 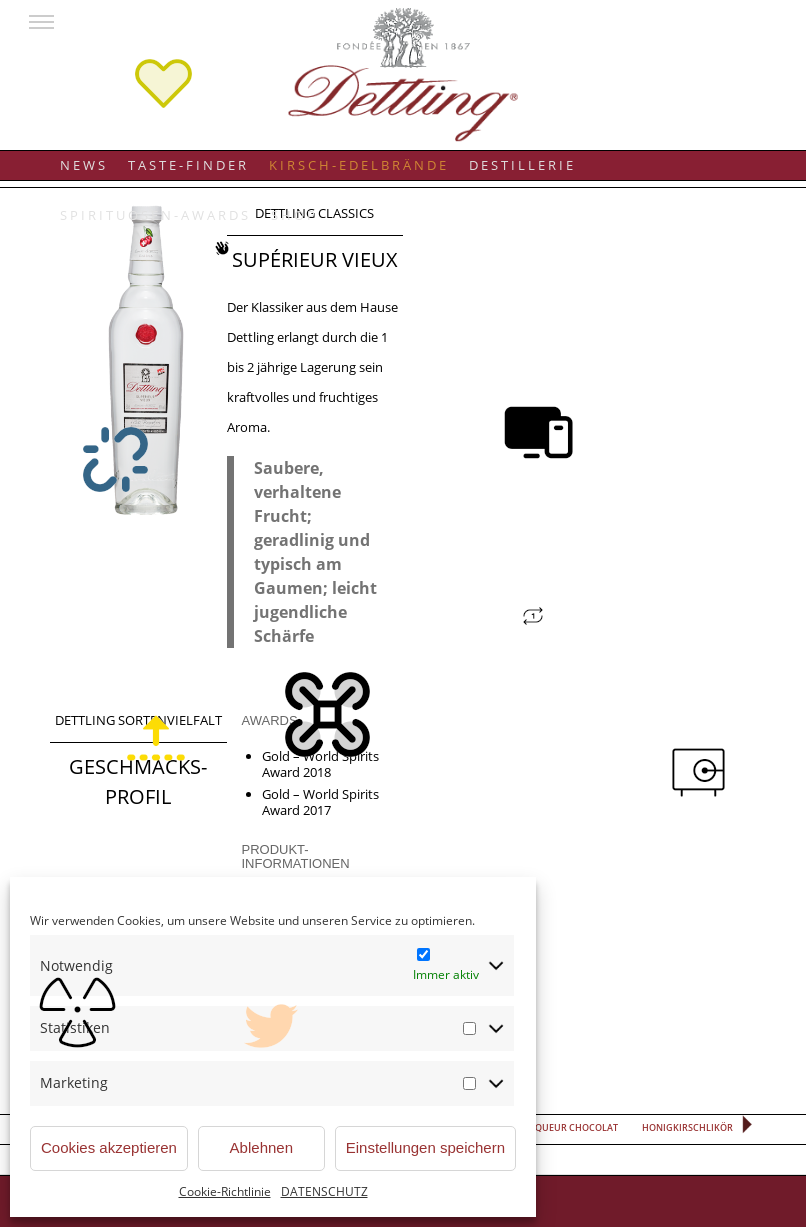 What do you see at coordinates (77, 1009) in the screenshot?
I see `indicates radioactive or hazardous material warning` at bounding box center [77, 1009].